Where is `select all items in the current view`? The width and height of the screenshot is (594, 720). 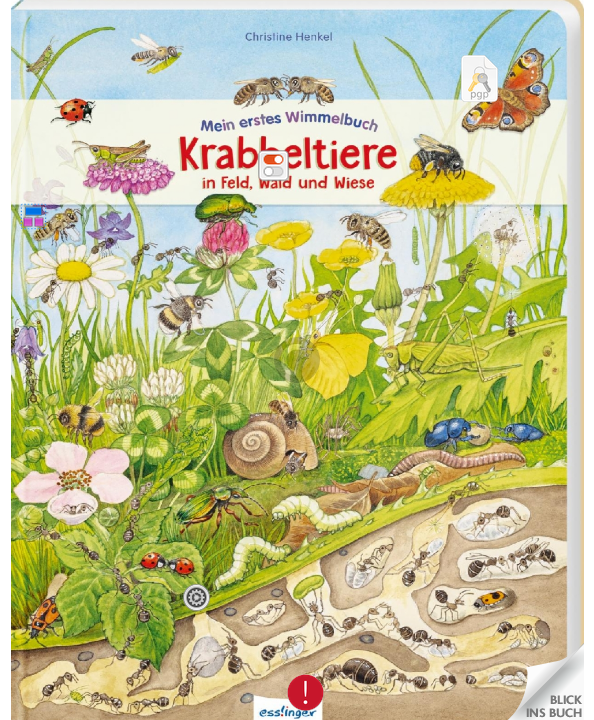 select all items in the current view is located at coordinates (33, 216).